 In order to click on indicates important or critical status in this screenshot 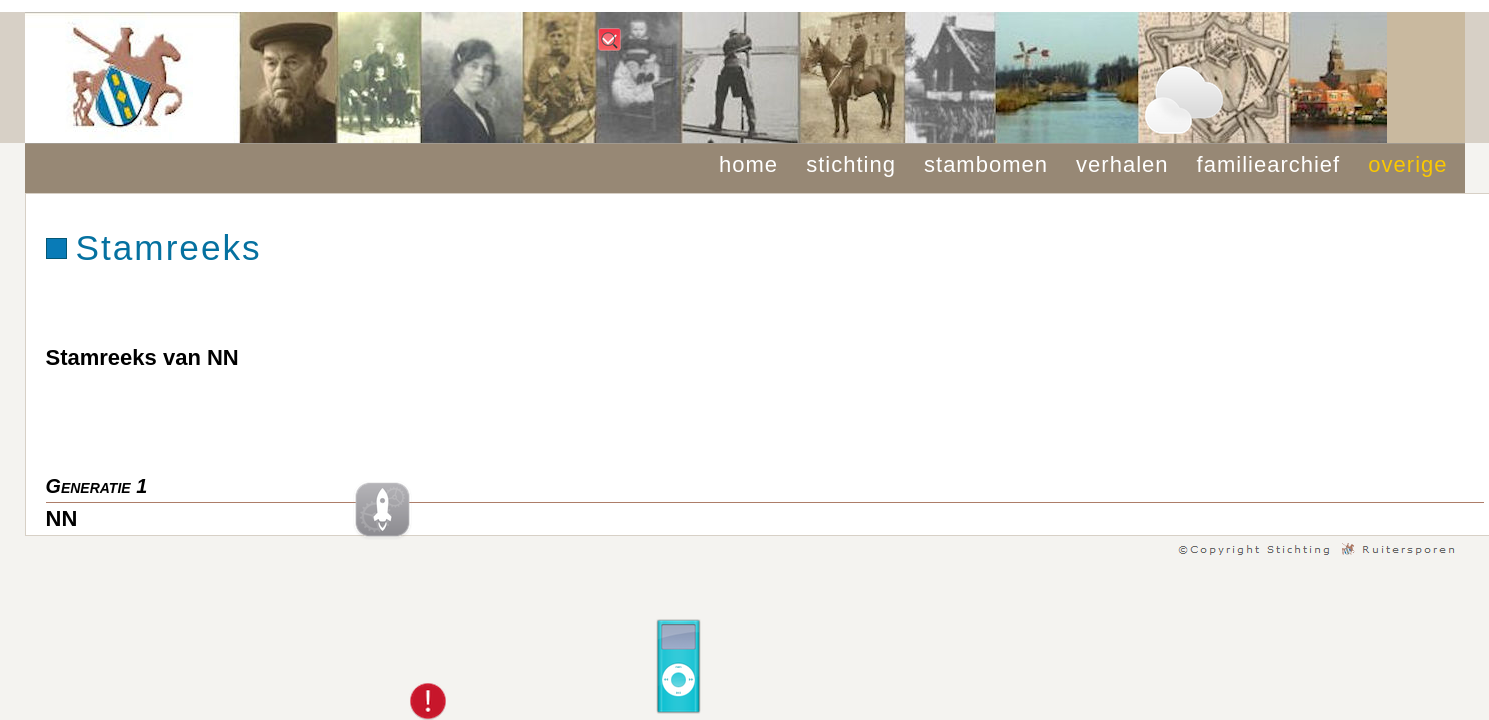, I will do `click(428, 701)`.